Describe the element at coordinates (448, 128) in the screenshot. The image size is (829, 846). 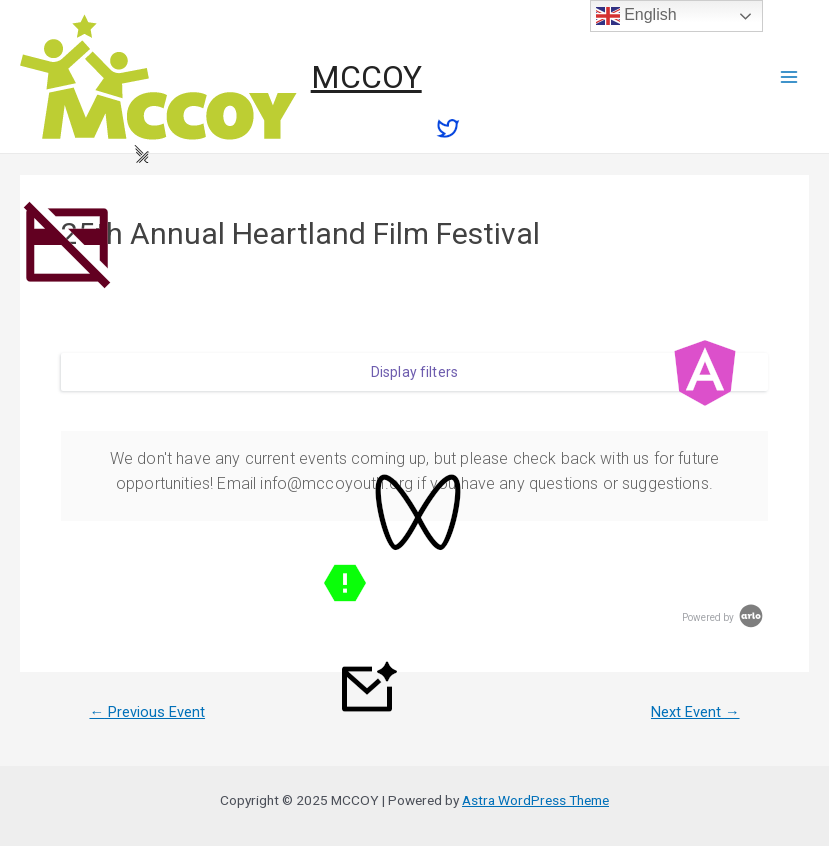
I see `open twitter` at that location.